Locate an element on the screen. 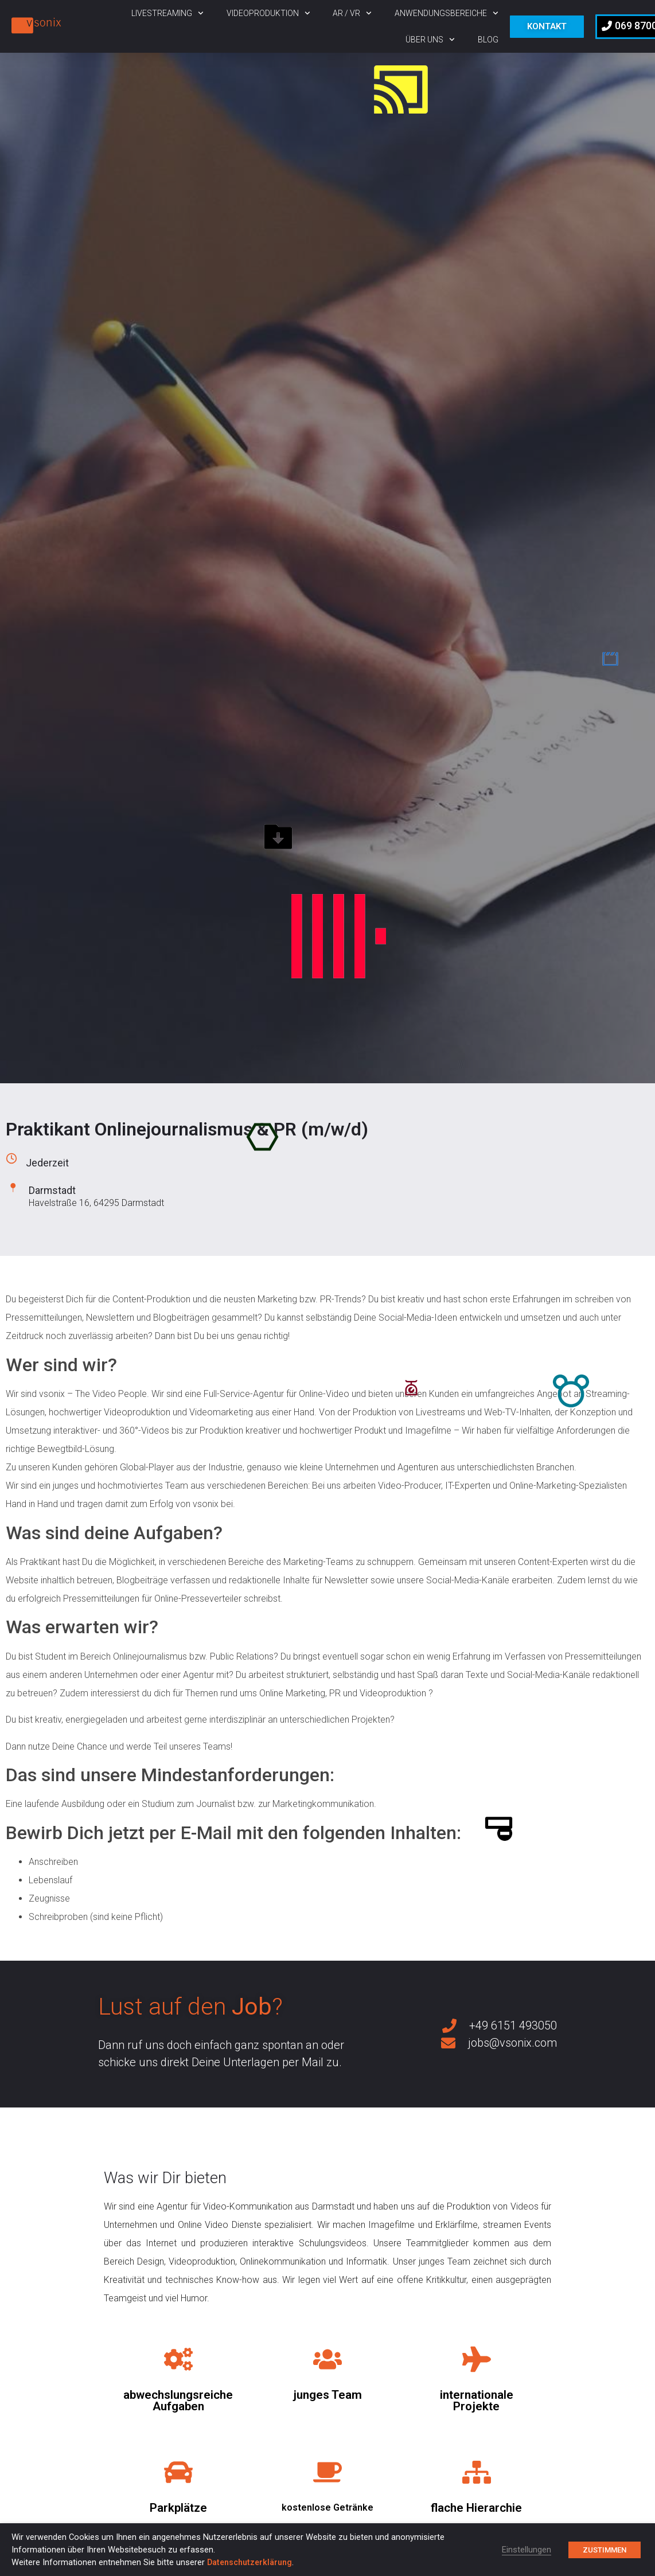 This screenshot has height=2576, width=655. clickhouse database service logo is located at coordinates (338, 936).